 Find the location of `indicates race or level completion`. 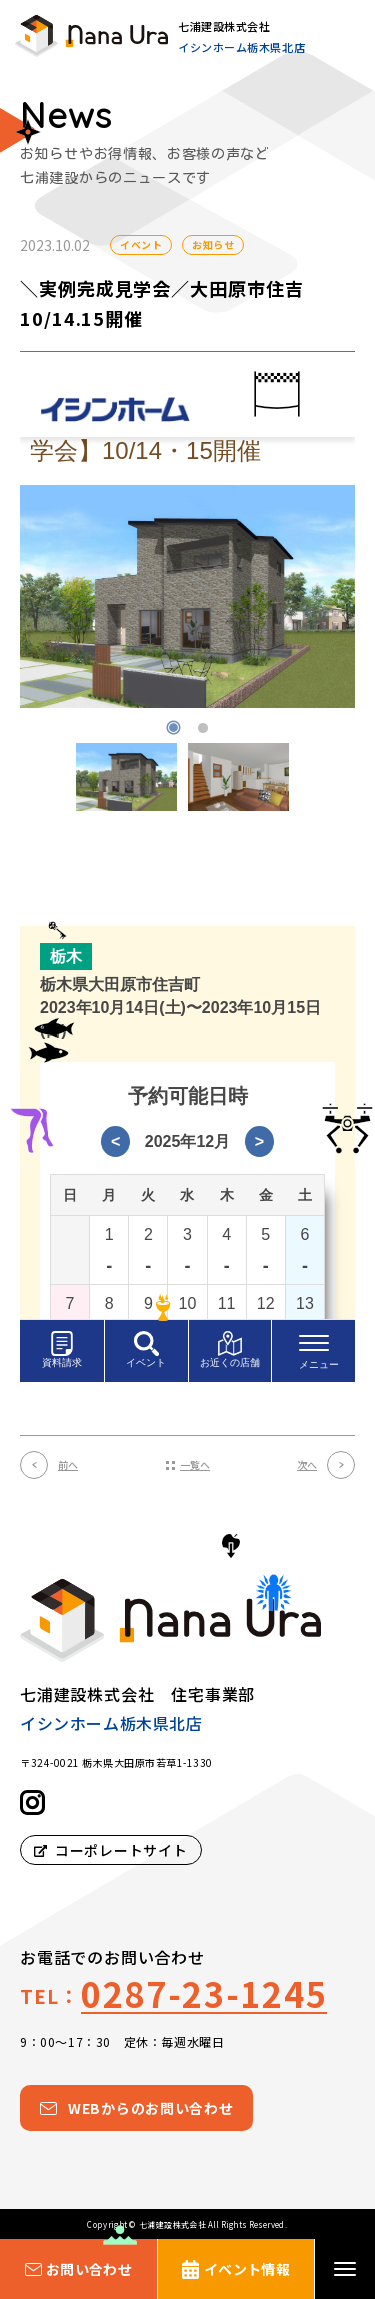

indicates race or level completion is located at coordinates (277, 394).